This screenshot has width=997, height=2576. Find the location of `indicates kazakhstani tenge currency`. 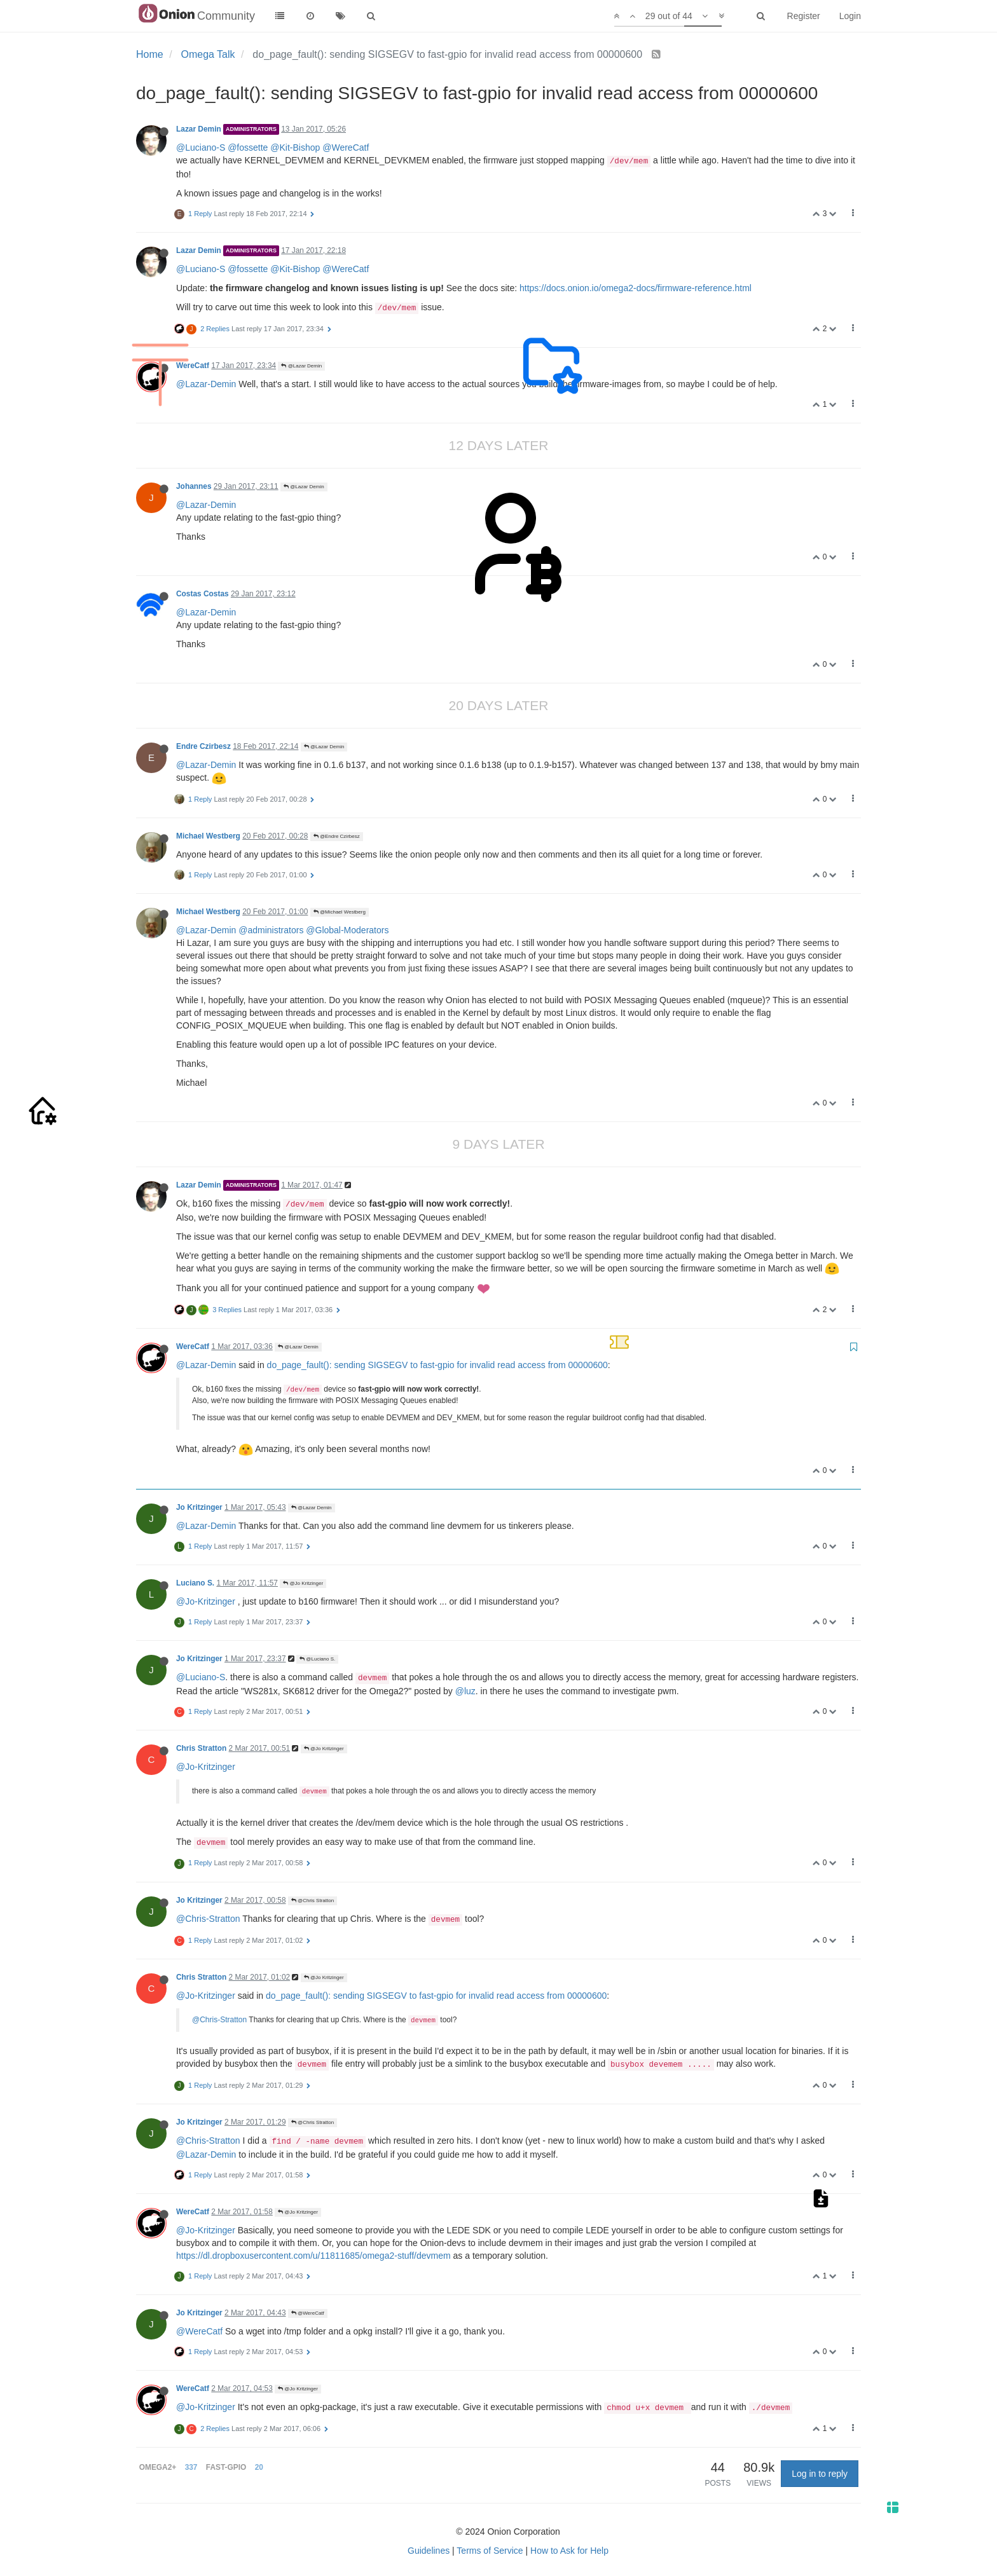

indicates kazakhstani tenge currency is located at coordinates (160, 372).